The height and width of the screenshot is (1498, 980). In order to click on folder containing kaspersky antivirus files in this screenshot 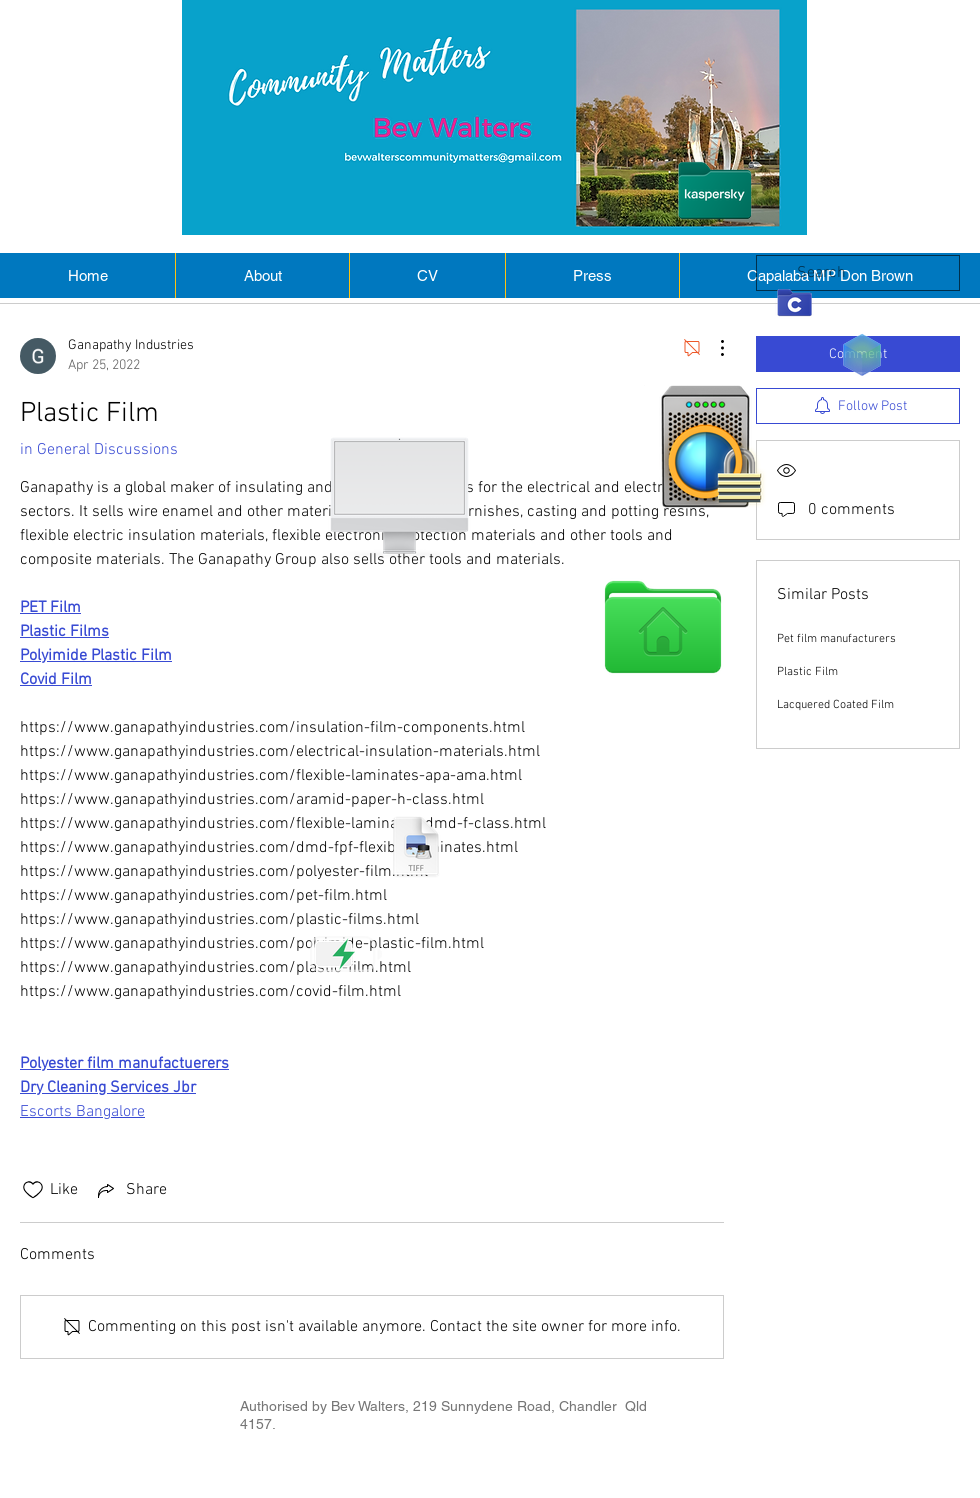, I will do `click(714, 192)`.